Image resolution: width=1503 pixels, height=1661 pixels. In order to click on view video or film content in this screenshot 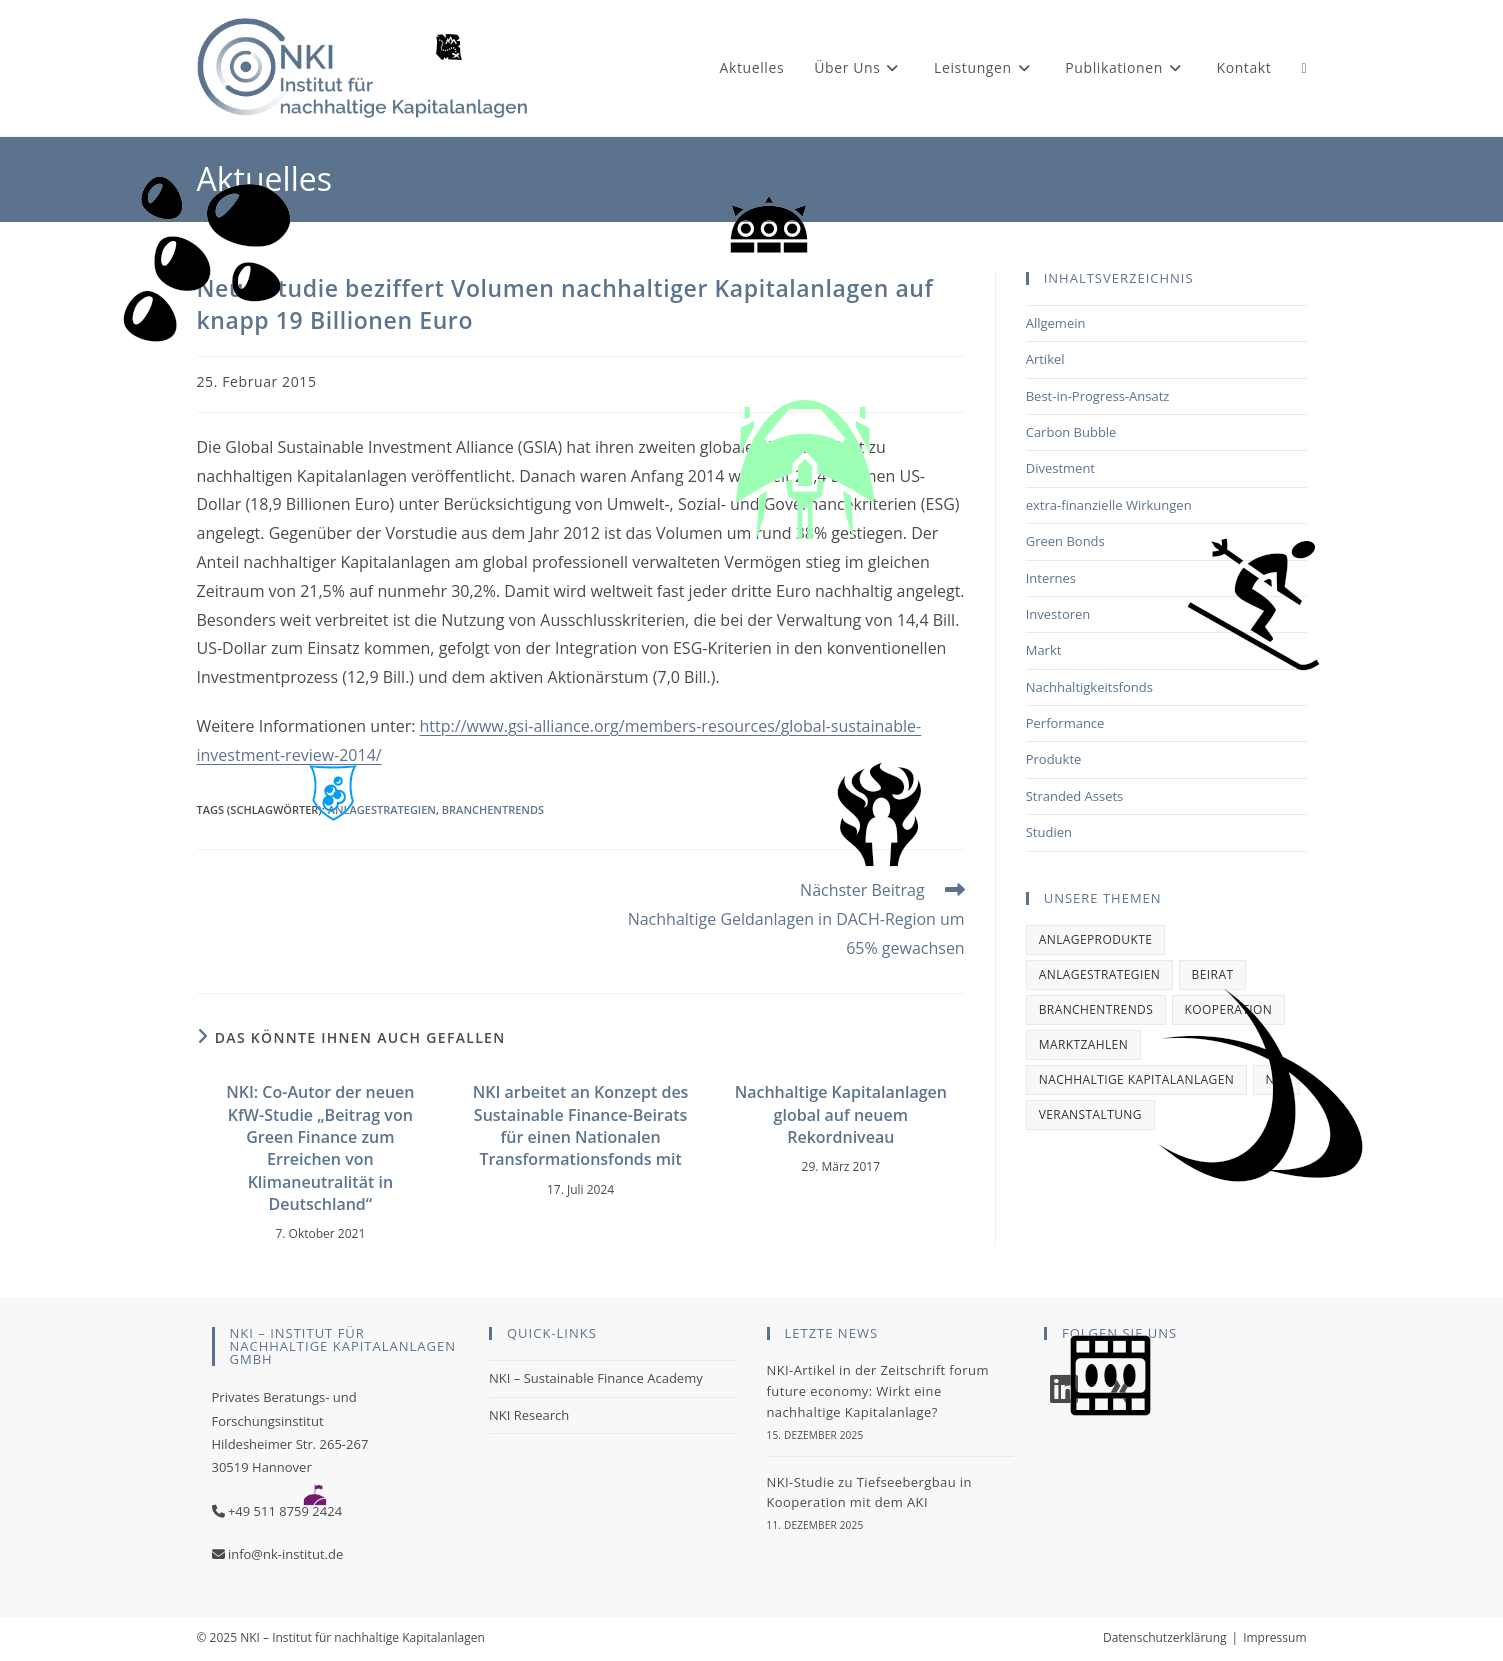, I will do `click(1110, 1375)`.